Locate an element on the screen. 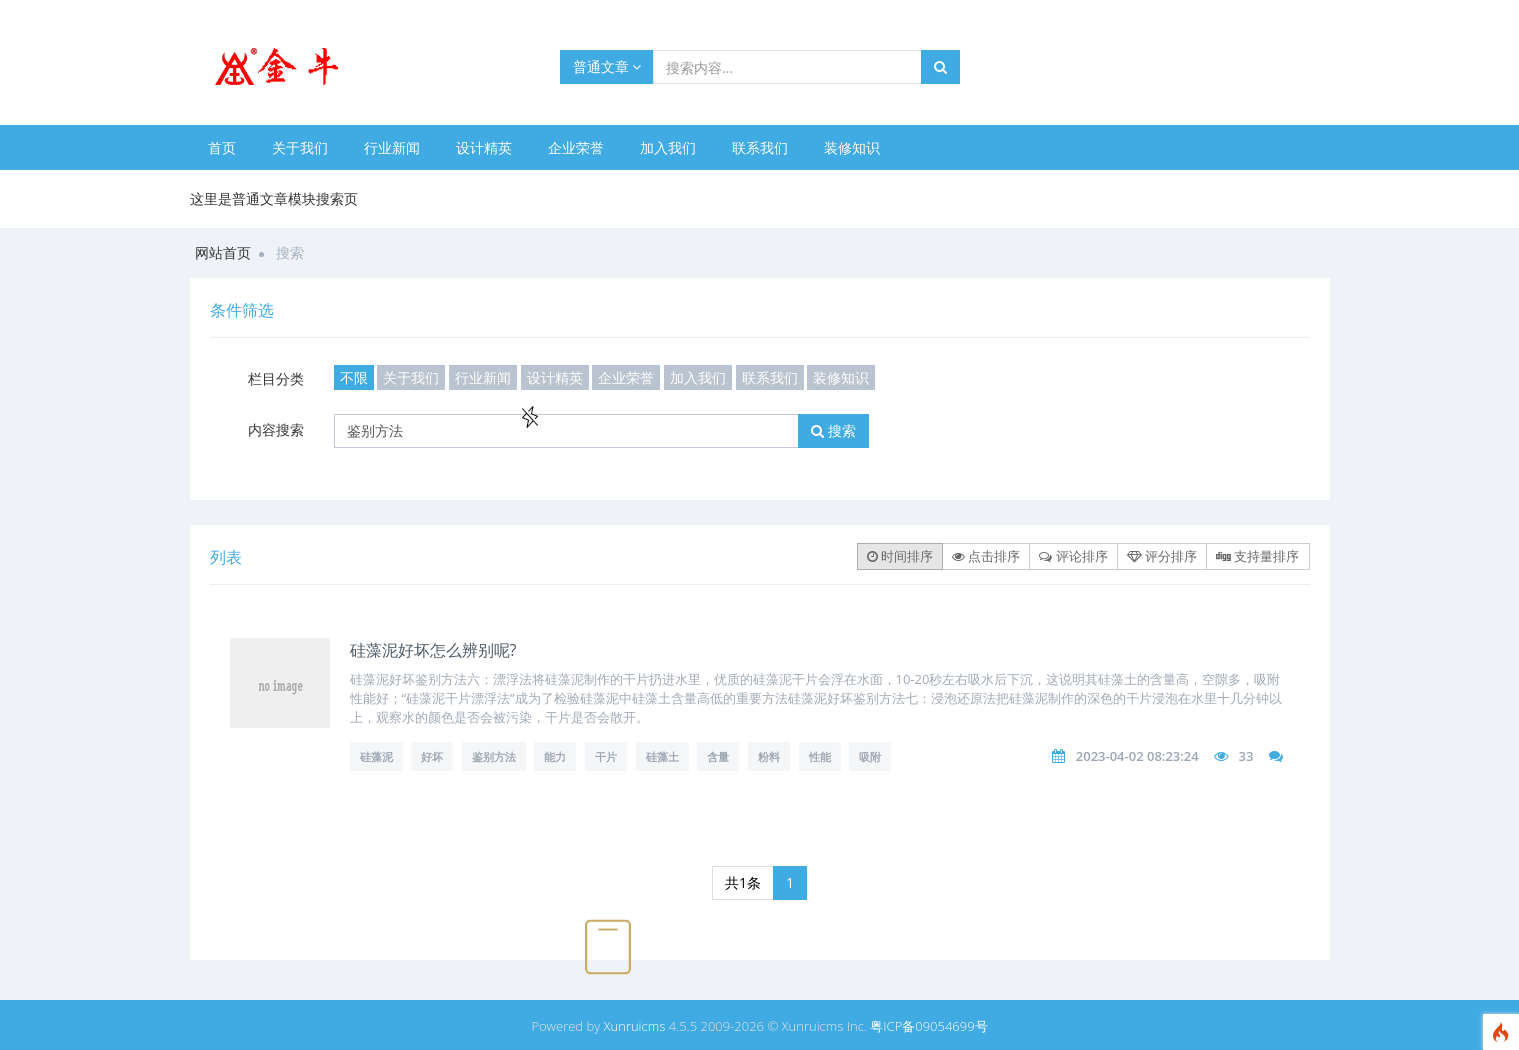 The image size is (1519, 1050). disable flash or lightning mode is located at coordinates (530, 417).